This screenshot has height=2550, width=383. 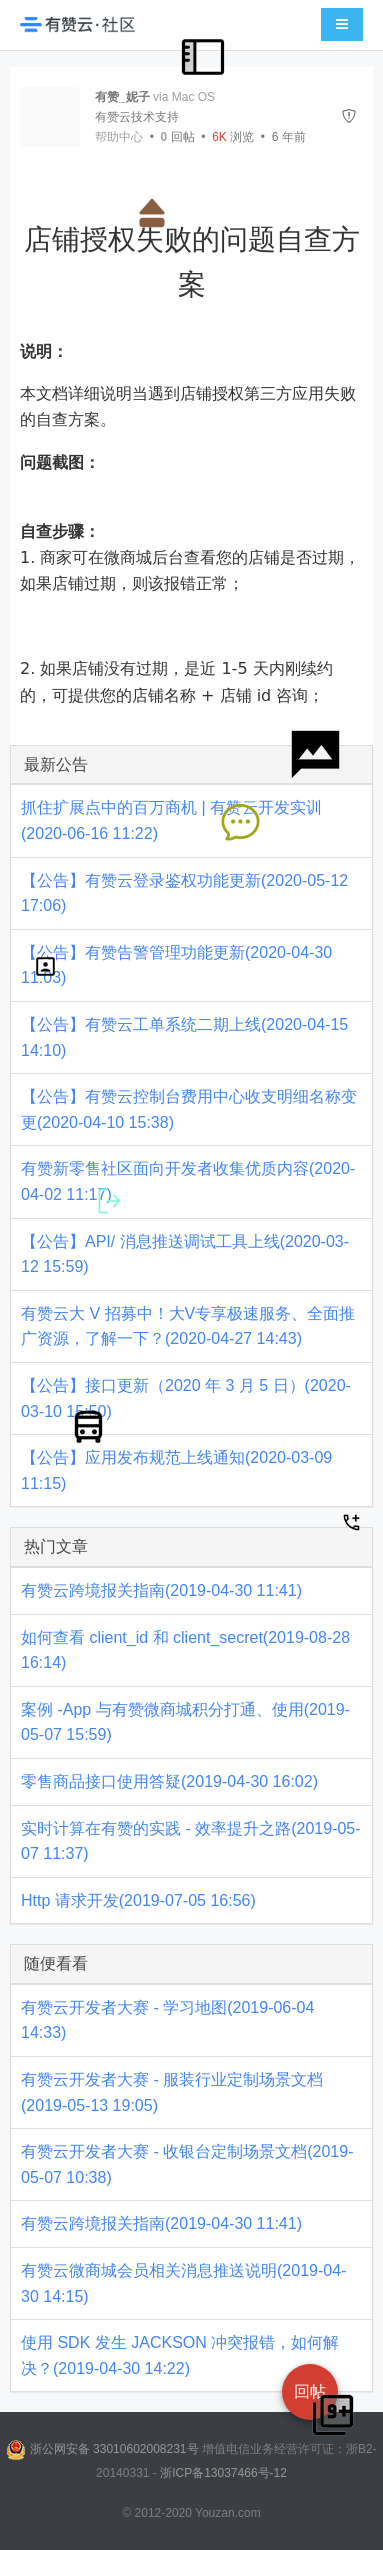 I want to click on toggle the sidebar panel, so click(x=203, y=57).